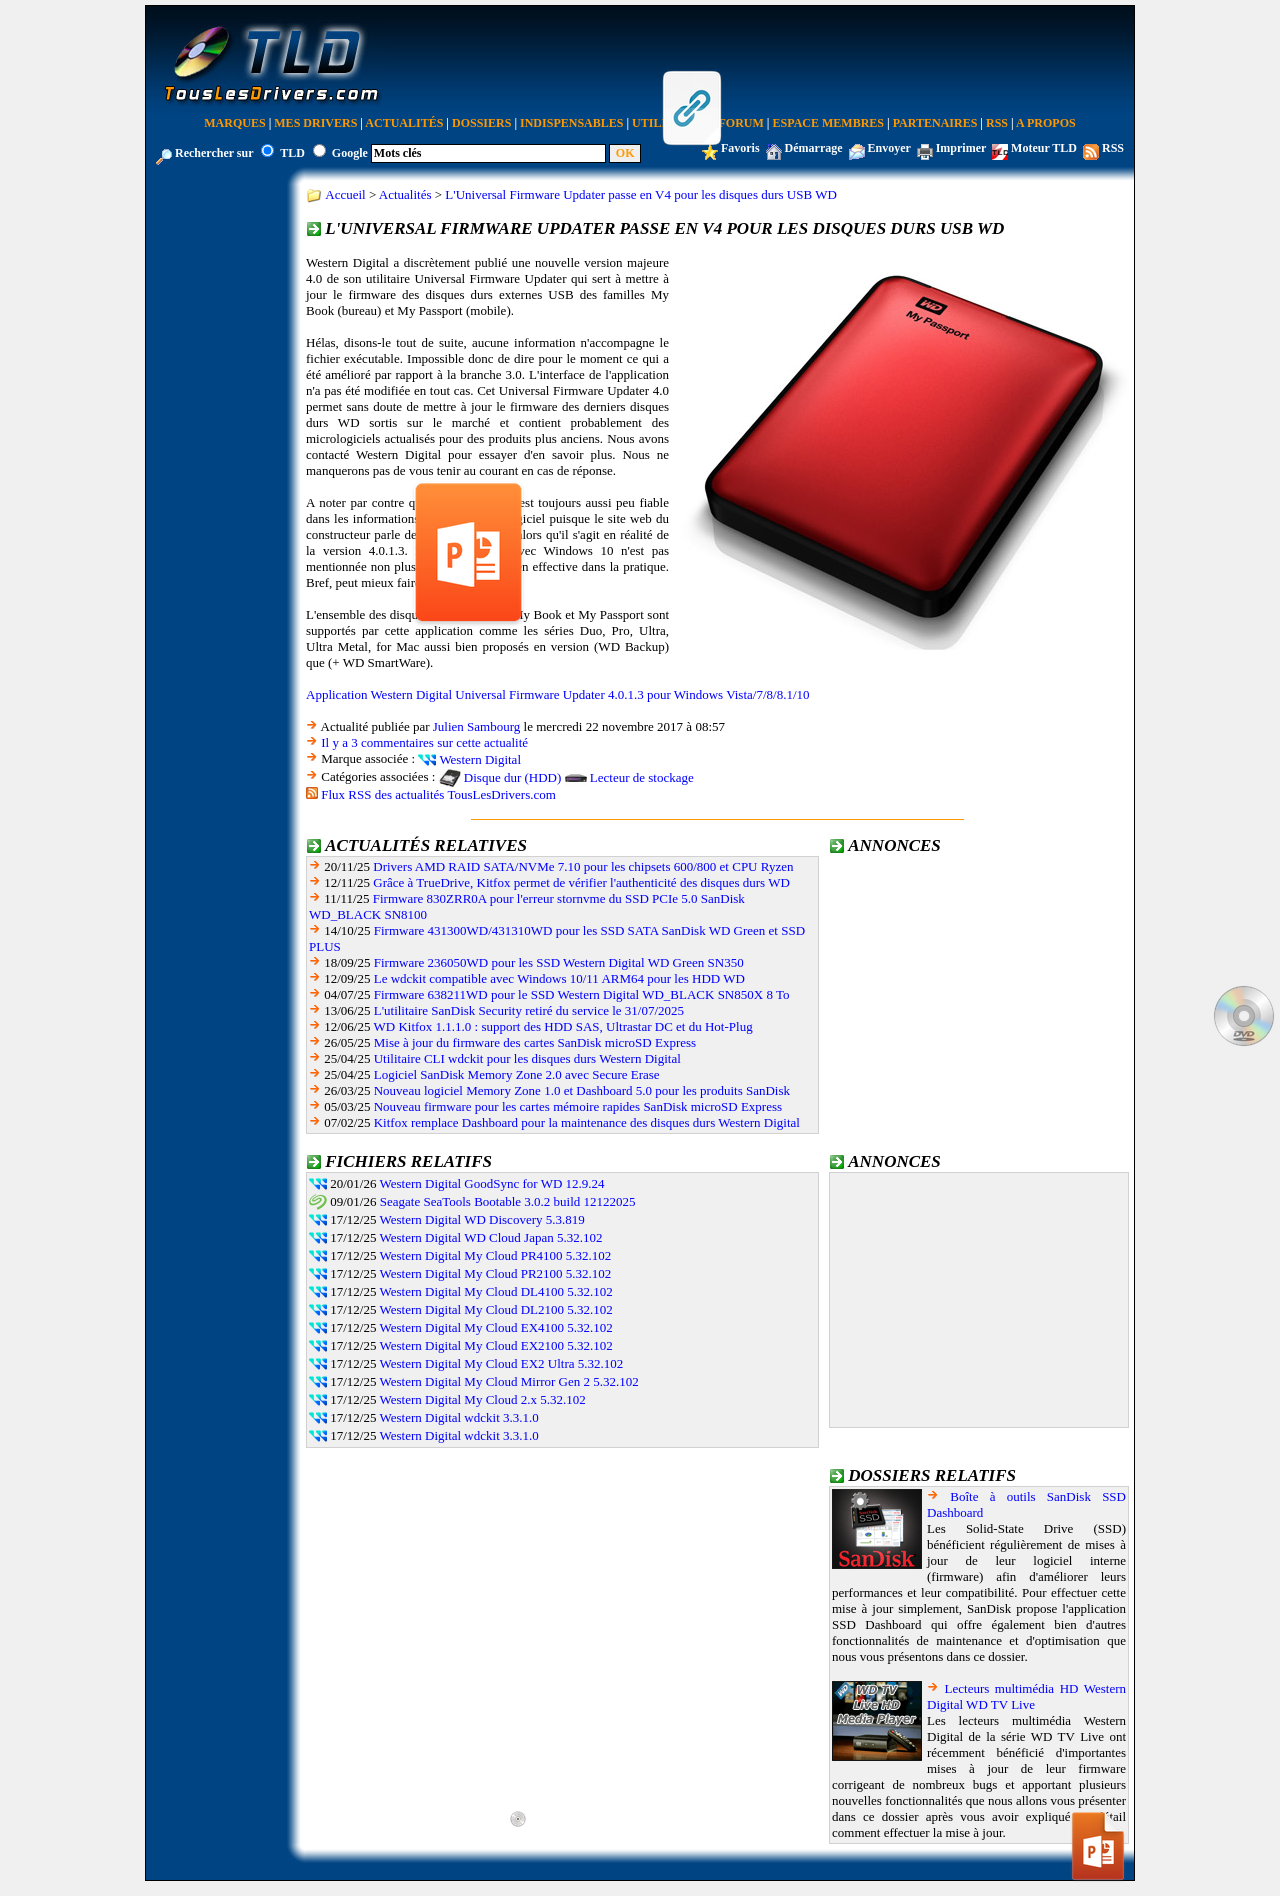  I want to click on powerpoint template file with macros enabled, so click(1098, 1846).